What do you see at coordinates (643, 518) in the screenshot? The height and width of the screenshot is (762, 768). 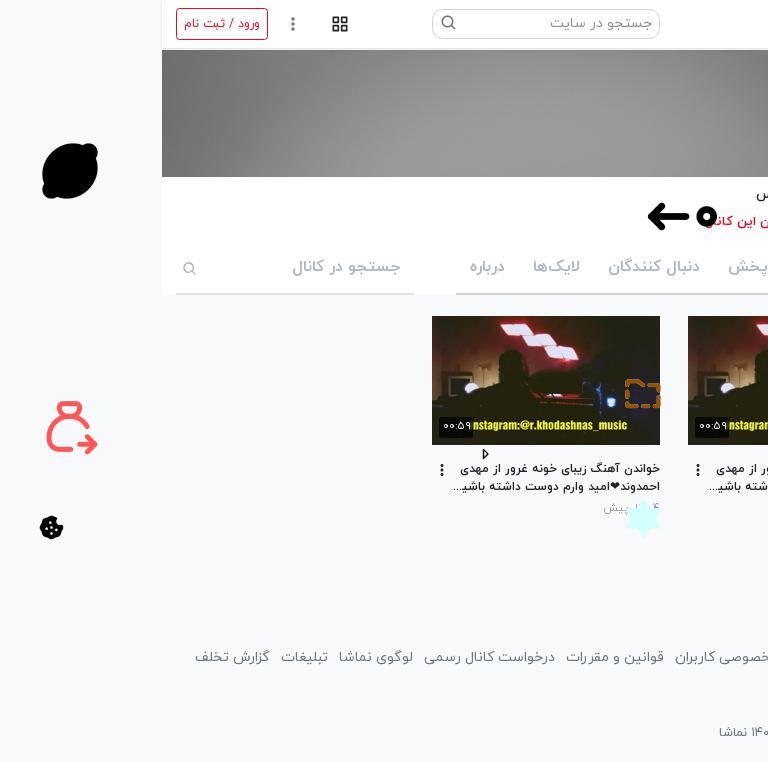 I see `indicates jewish or hebrew content` at bounding box center [643, 518].